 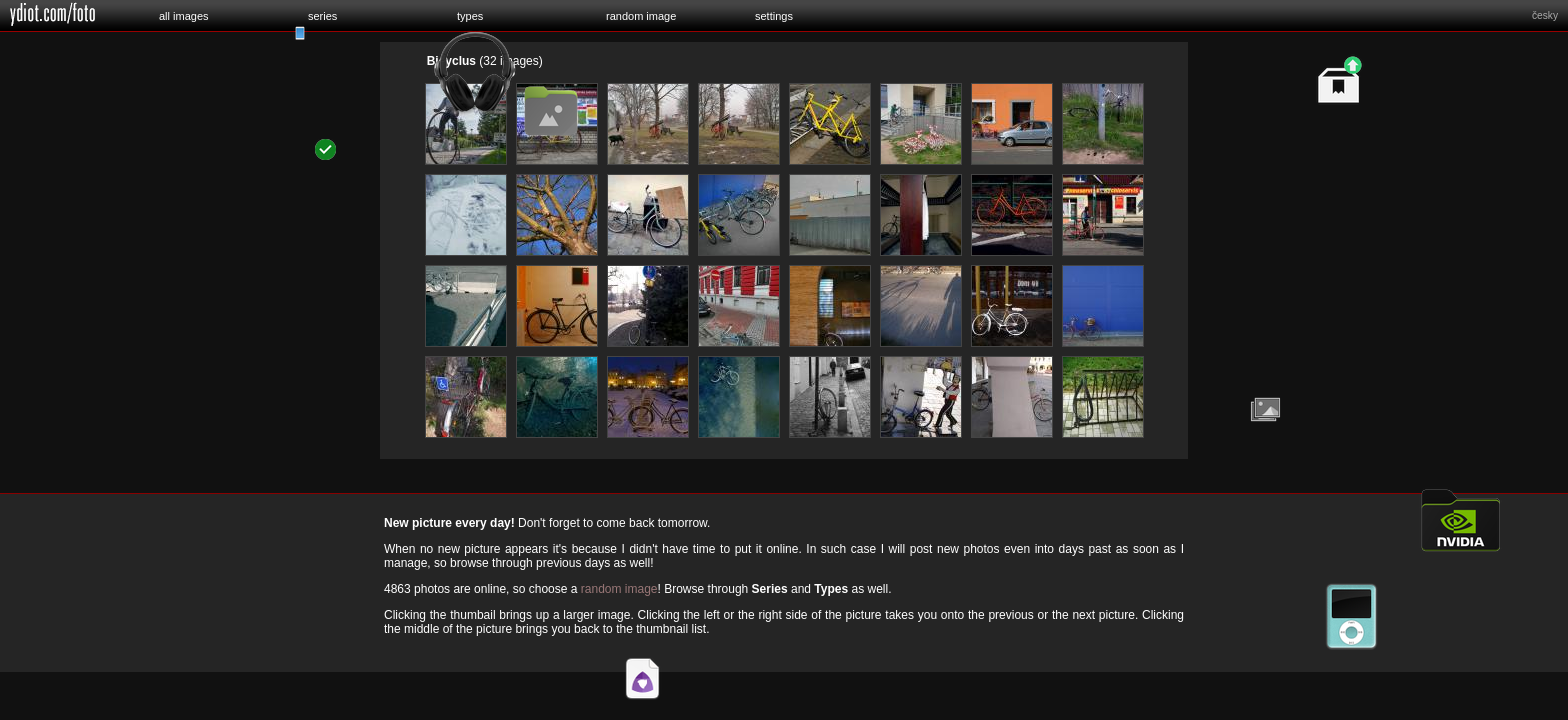 I want to click on meson build system configuration file, so click(x=642, y=678).